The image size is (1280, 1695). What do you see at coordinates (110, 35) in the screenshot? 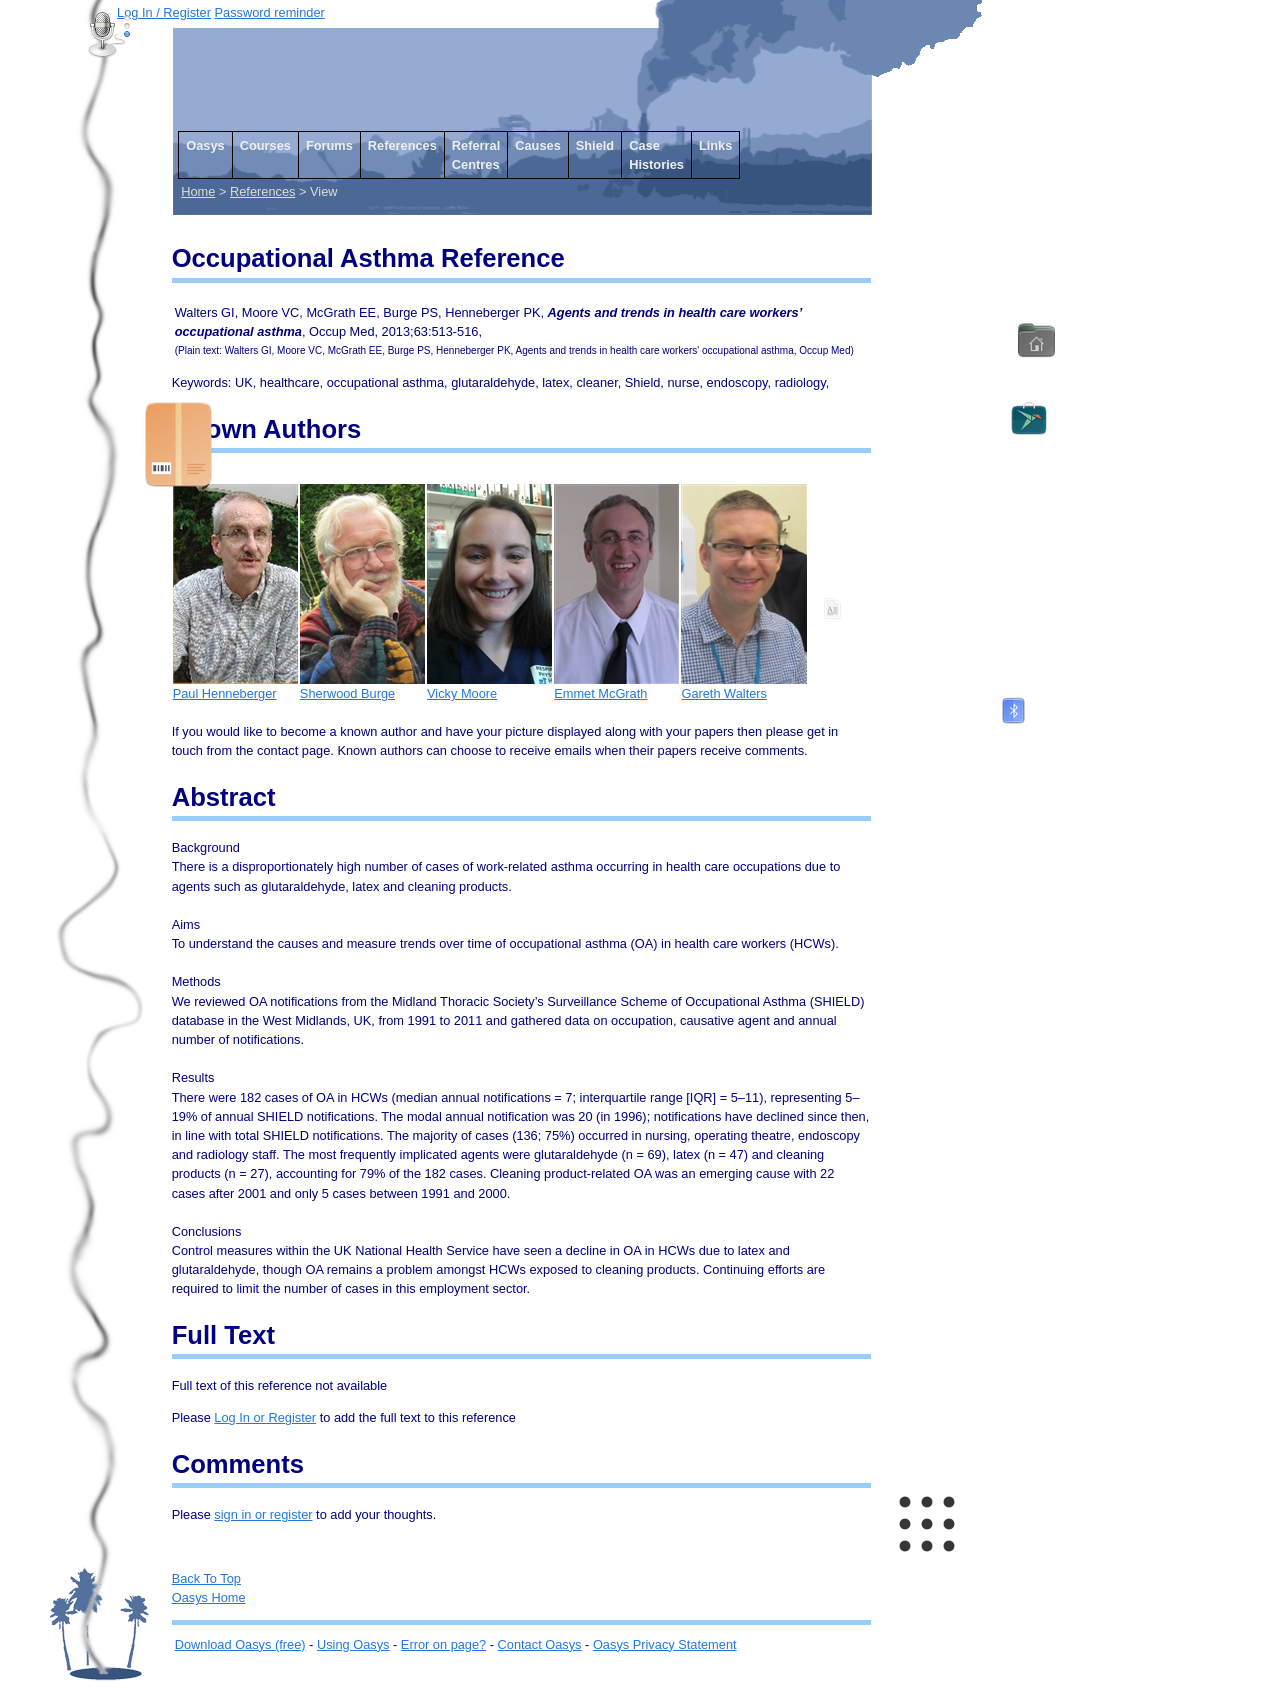
I see `microphone input level is set to low` at bounding box center [110, 35].